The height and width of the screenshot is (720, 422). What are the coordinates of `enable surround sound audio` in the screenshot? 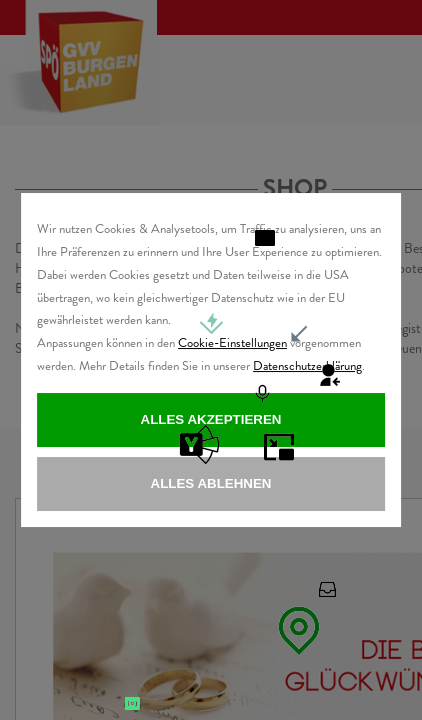 It's located at (132, 703).